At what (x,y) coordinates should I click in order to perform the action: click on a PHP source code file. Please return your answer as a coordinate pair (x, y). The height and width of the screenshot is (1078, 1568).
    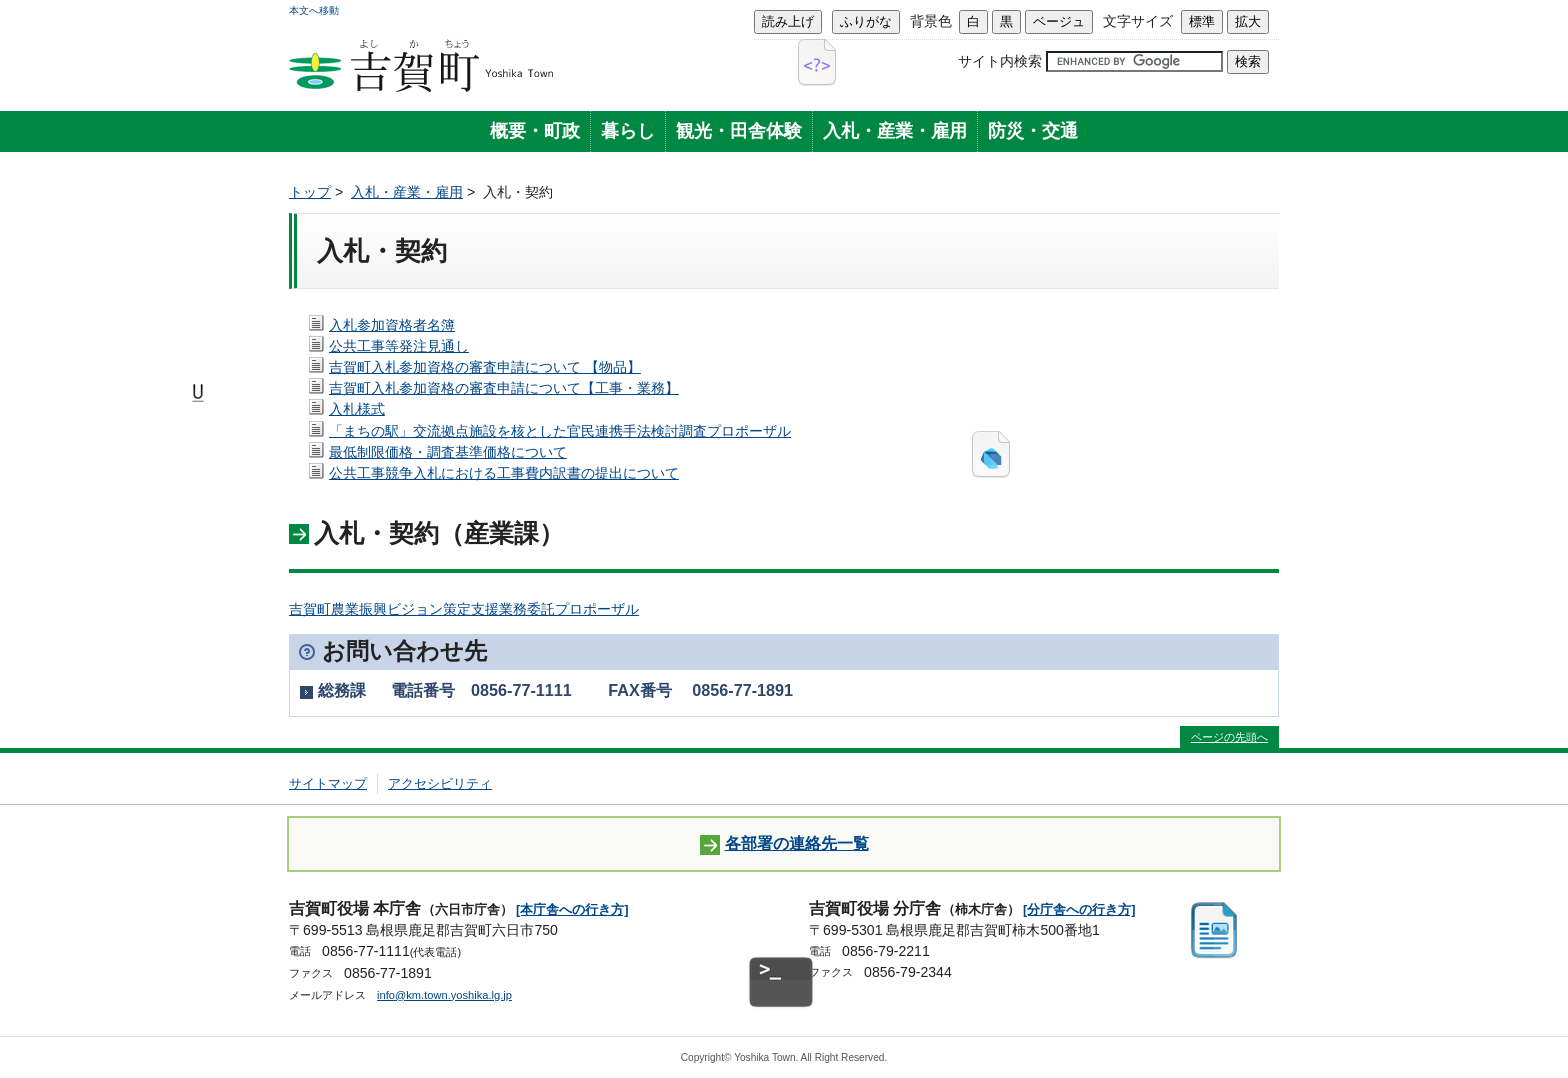
    Looking at the image, I should click on (817, 62).